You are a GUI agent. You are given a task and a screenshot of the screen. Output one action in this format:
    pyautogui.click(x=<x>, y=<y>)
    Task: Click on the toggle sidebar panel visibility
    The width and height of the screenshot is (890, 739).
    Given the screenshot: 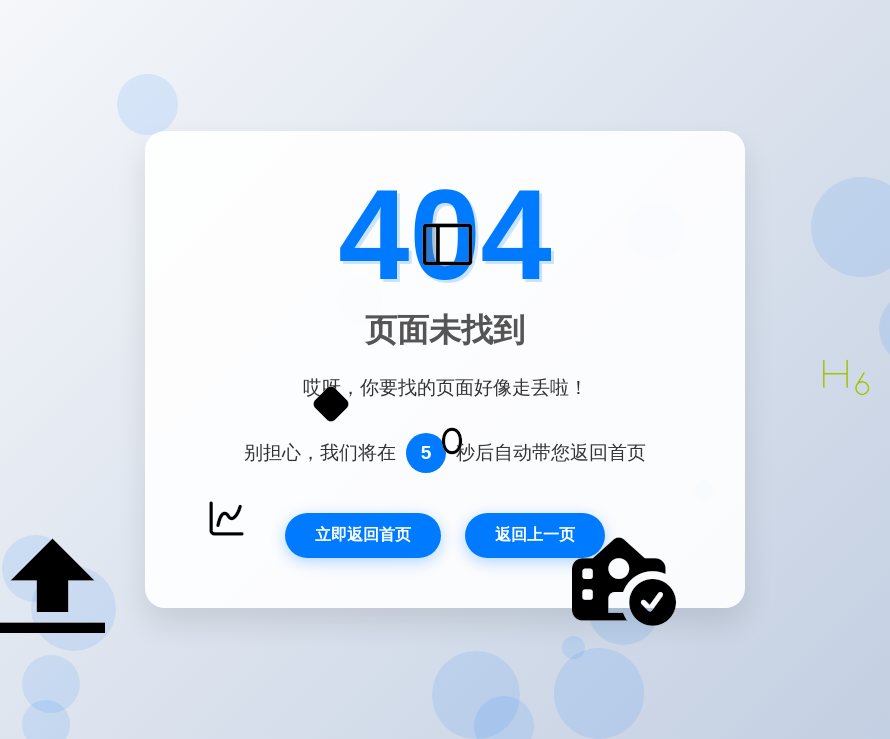 What is the action you would take?
    pyautogui.click(x=447, y=244)
    